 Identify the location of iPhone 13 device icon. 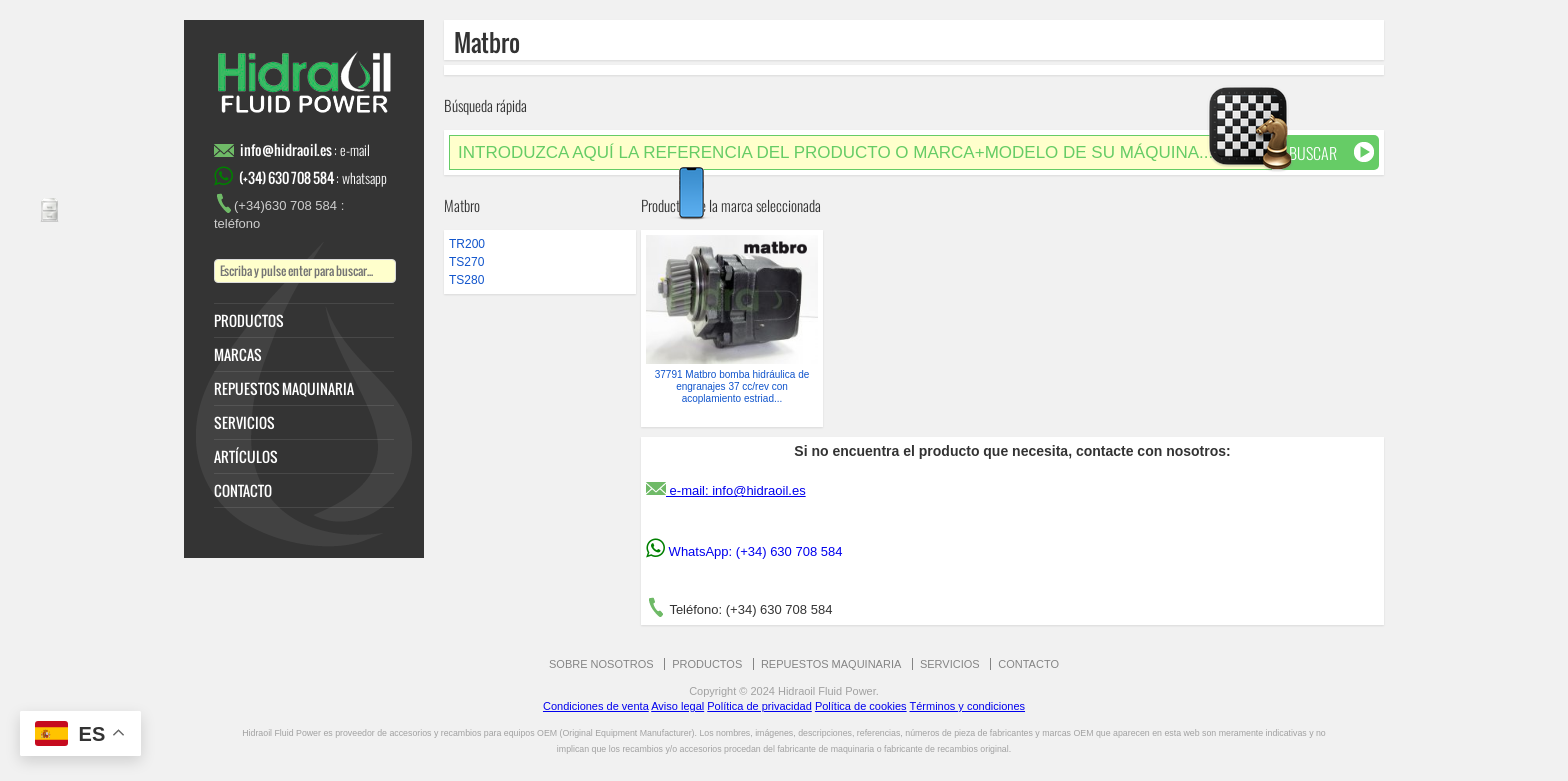
(691, 193).